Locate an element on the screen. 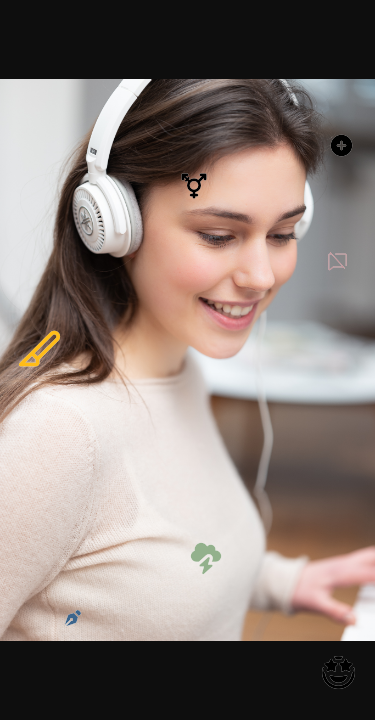 This screenshot has width=375, height=720. slice or cut selected content is located at coordinates (39, 349).